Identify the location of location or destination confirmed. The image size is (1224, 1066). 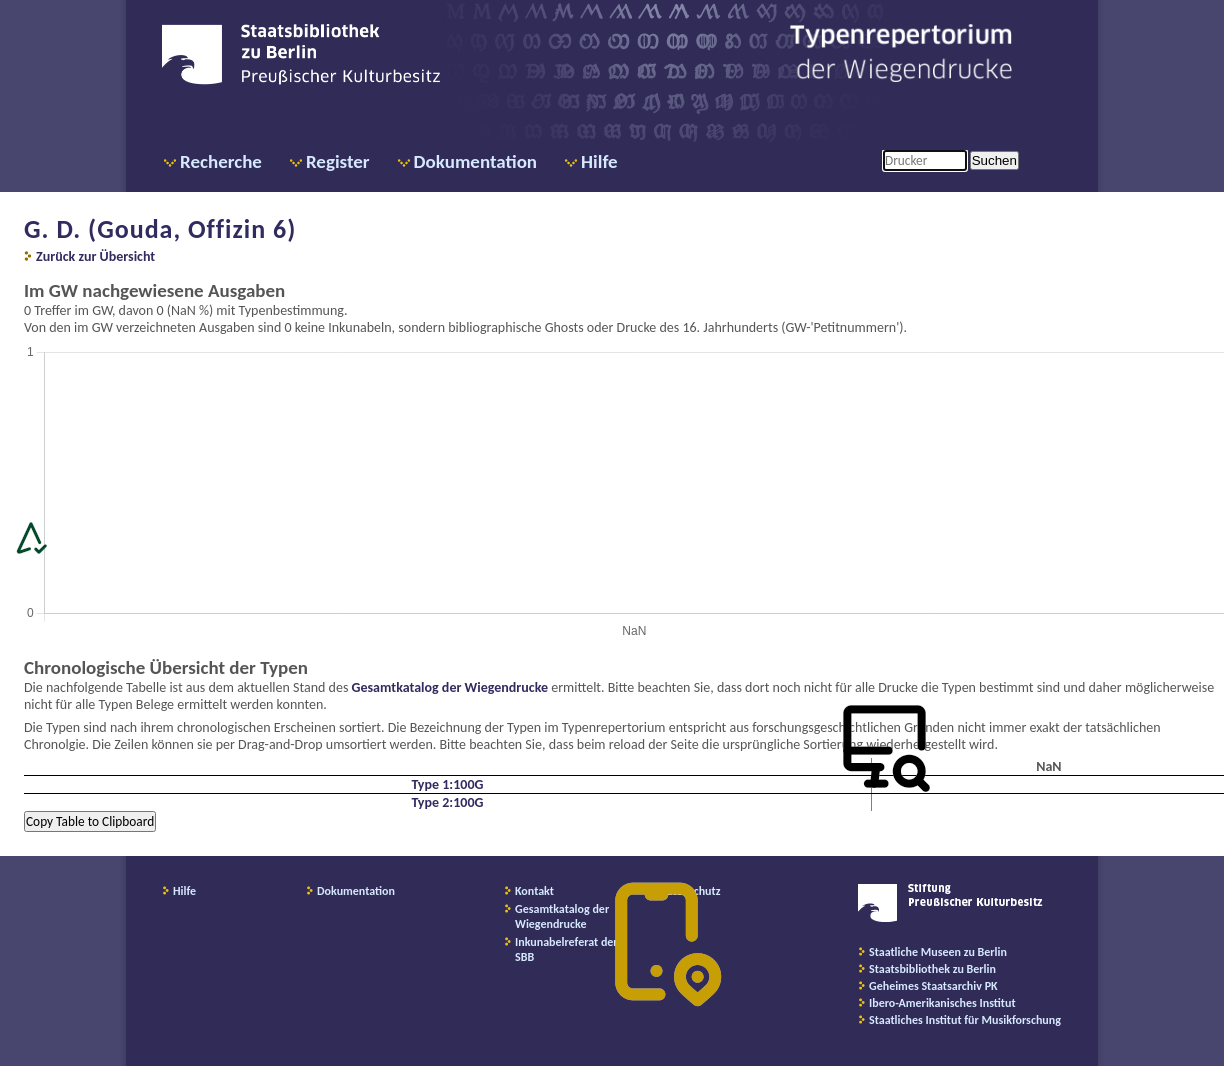
(31, 538).